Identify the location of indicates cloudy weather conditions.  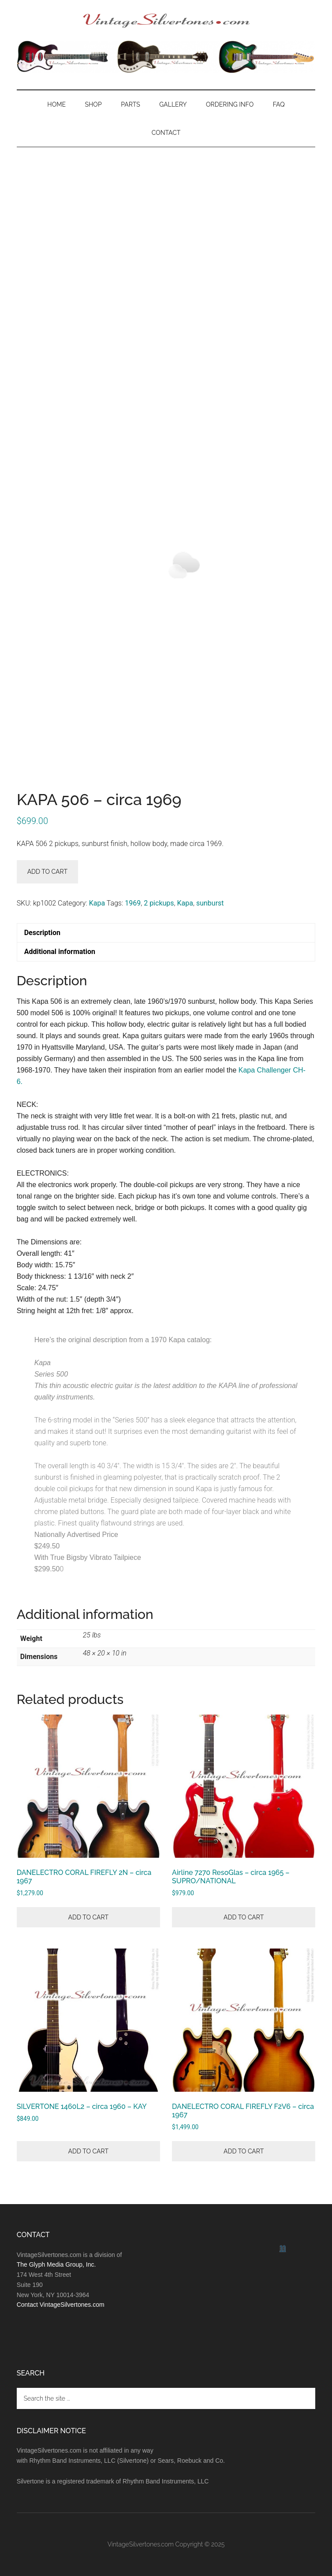
(184, 565).